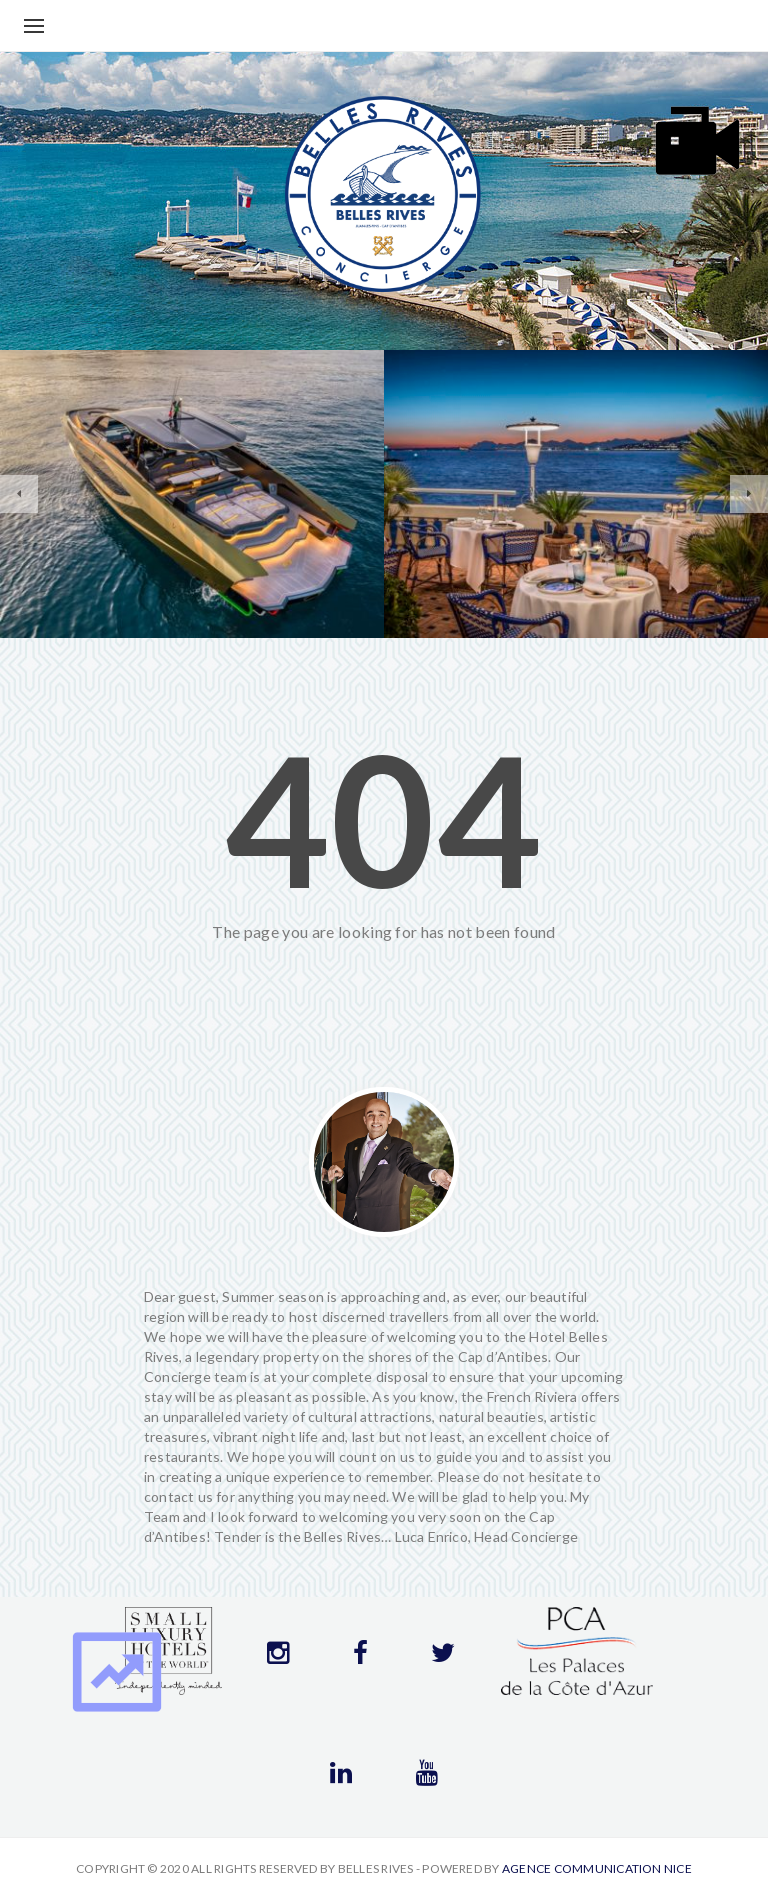  What do you see at coordinates (697, 144) in the screenshot?
I see `start recording video` at bounding box center [697, 144].